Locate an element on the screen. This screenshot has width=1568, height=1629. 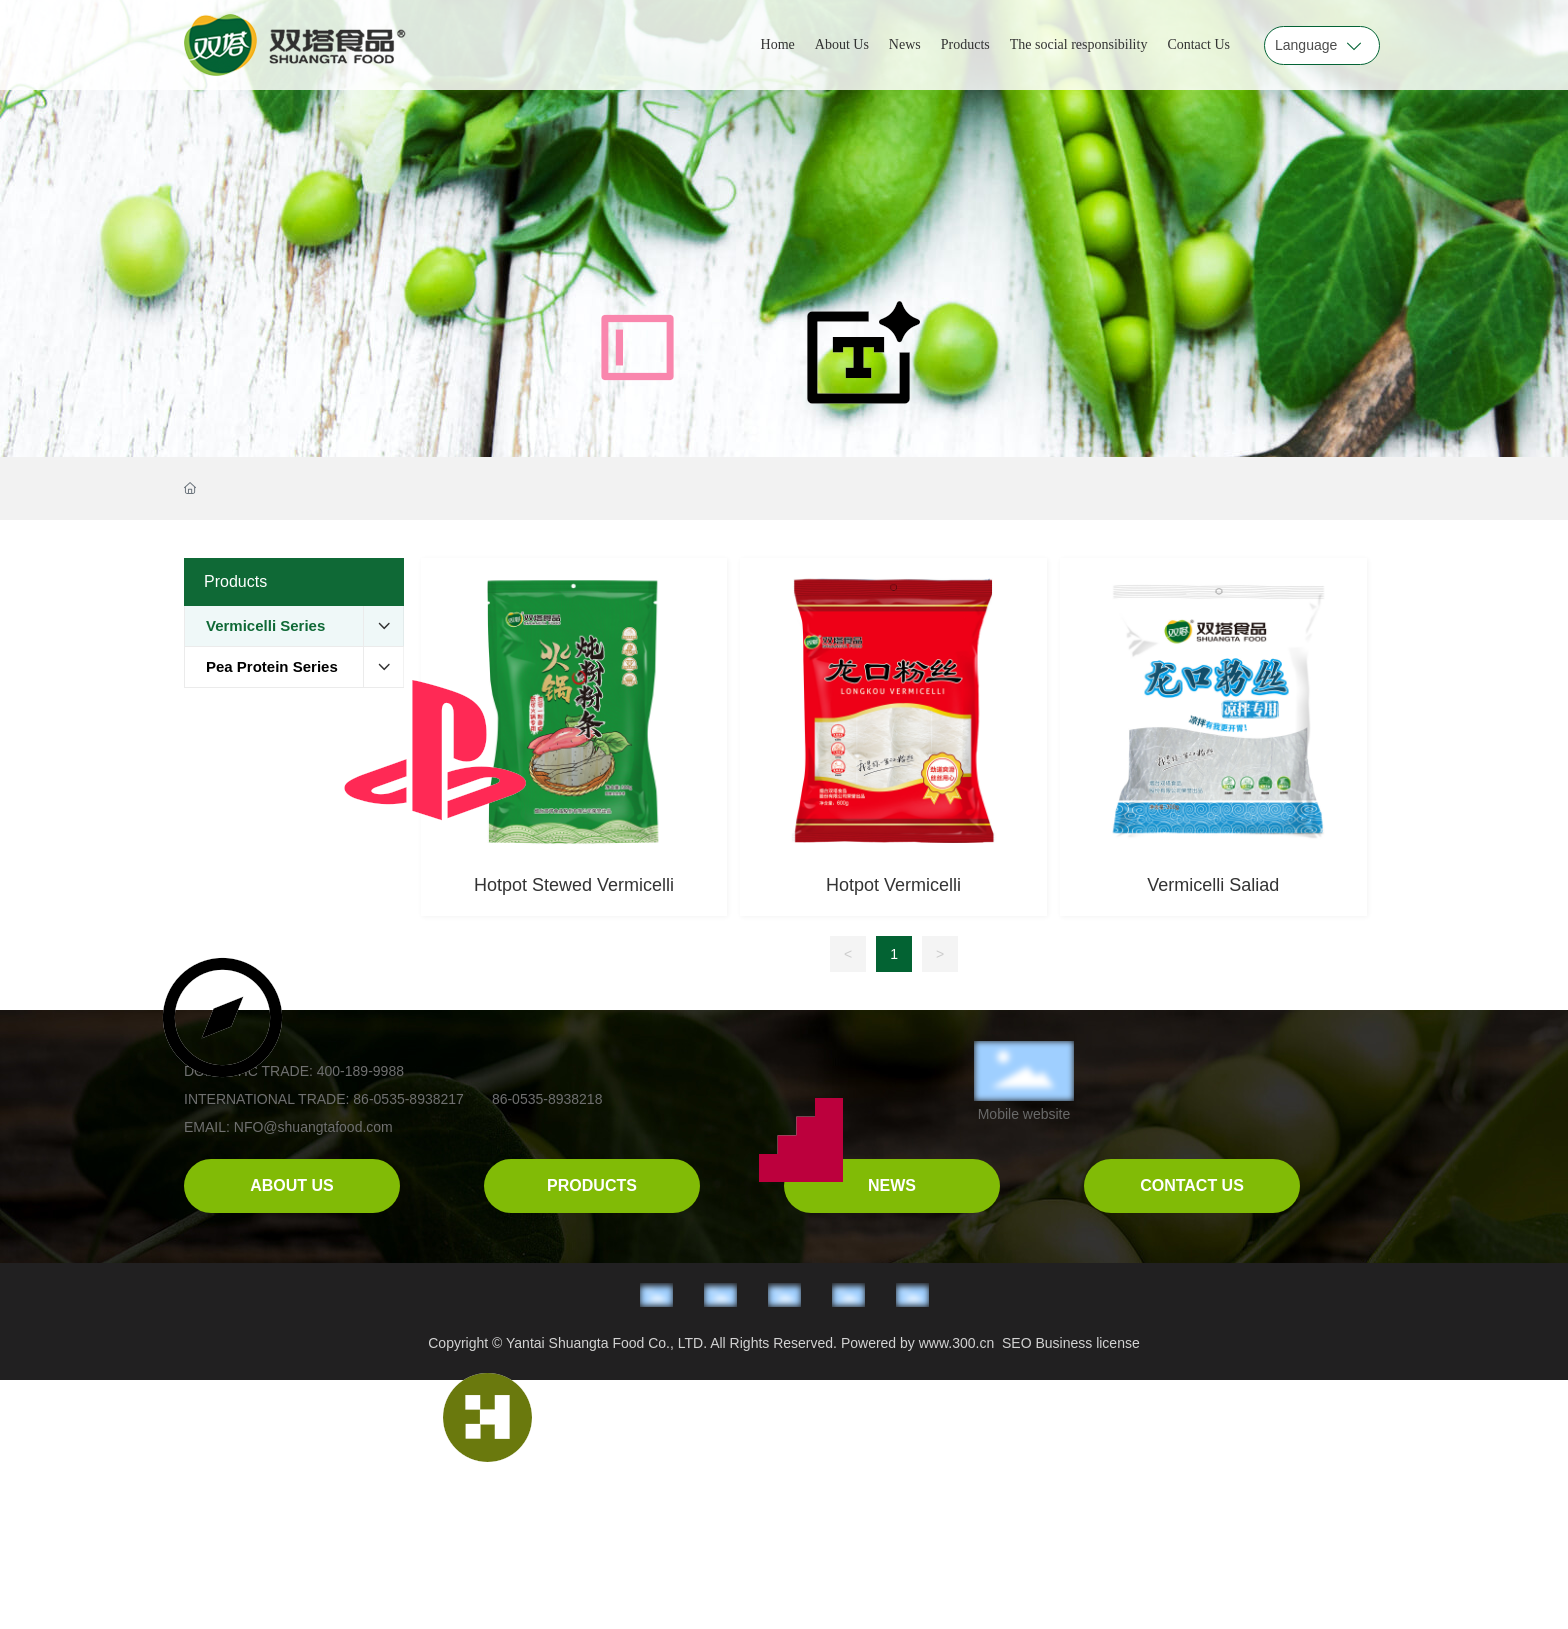
generate text using AI is located at coordinates (858, 357).